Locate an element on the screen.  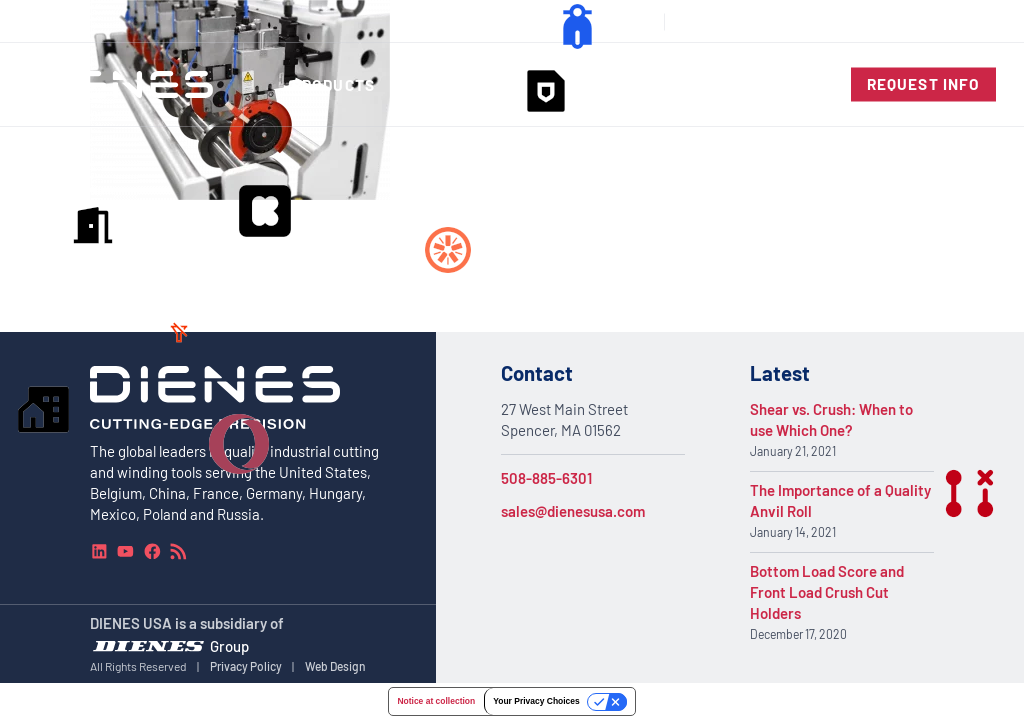
access protected or secure files is located at coordinates (546, 91).